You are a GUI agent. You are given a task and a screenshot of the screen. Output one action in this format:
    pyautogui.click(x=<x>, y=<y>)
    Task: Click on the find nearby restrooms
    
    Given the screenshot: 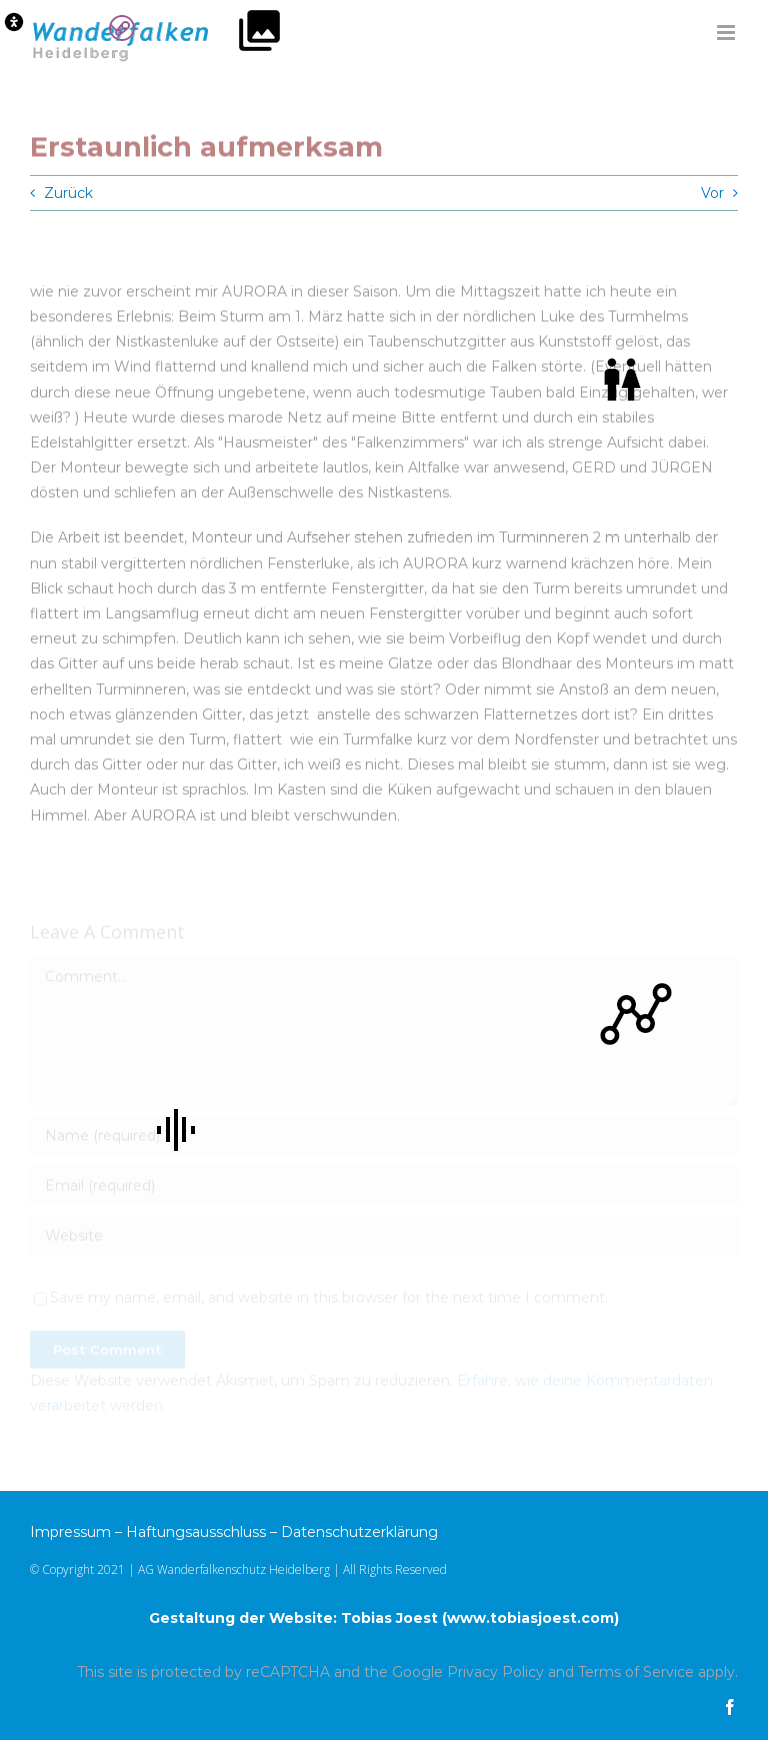 What is the action you would take?
    pyautogui.click(x=621, y=379)
    